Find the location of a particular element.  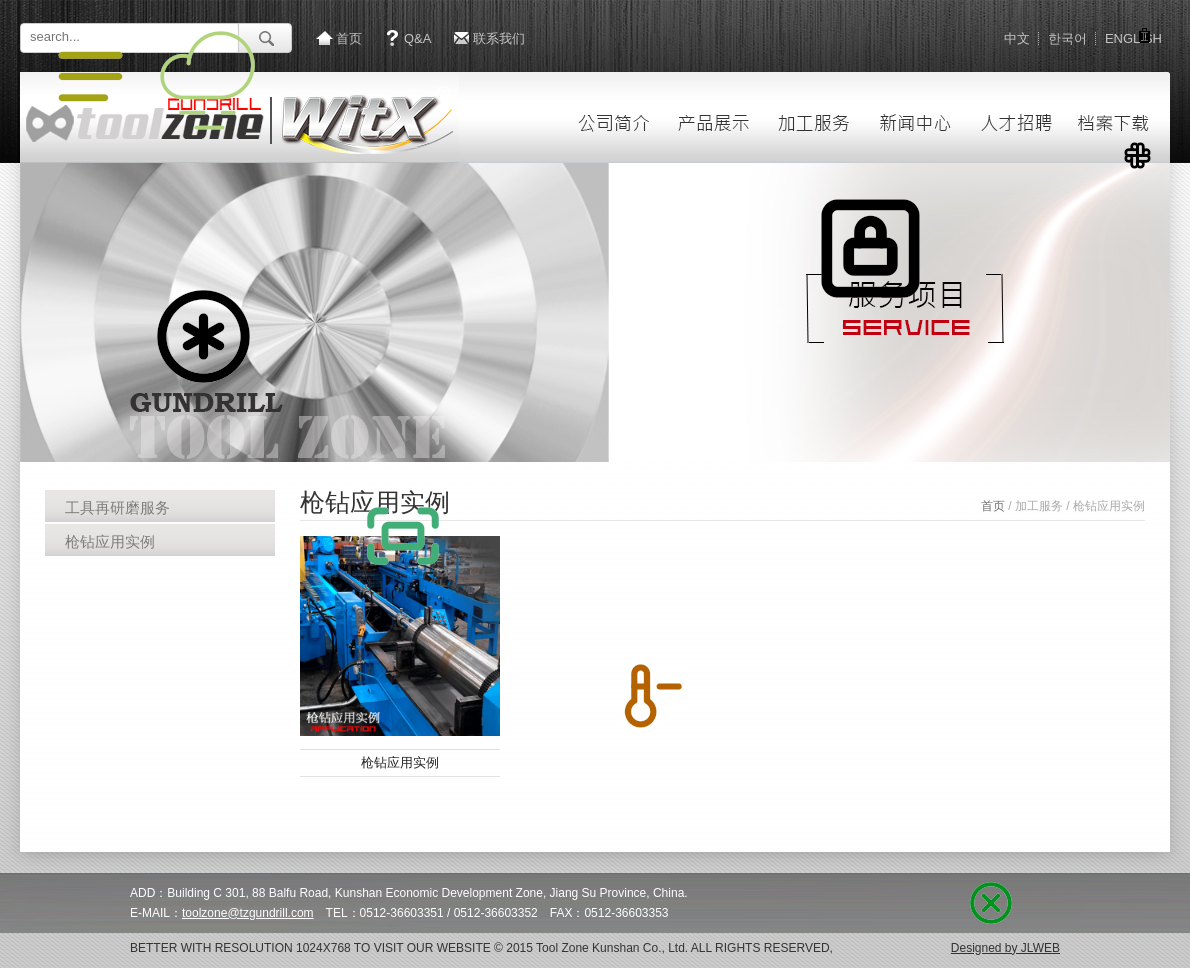

justify text alignment is located at coordinates (90, 76).